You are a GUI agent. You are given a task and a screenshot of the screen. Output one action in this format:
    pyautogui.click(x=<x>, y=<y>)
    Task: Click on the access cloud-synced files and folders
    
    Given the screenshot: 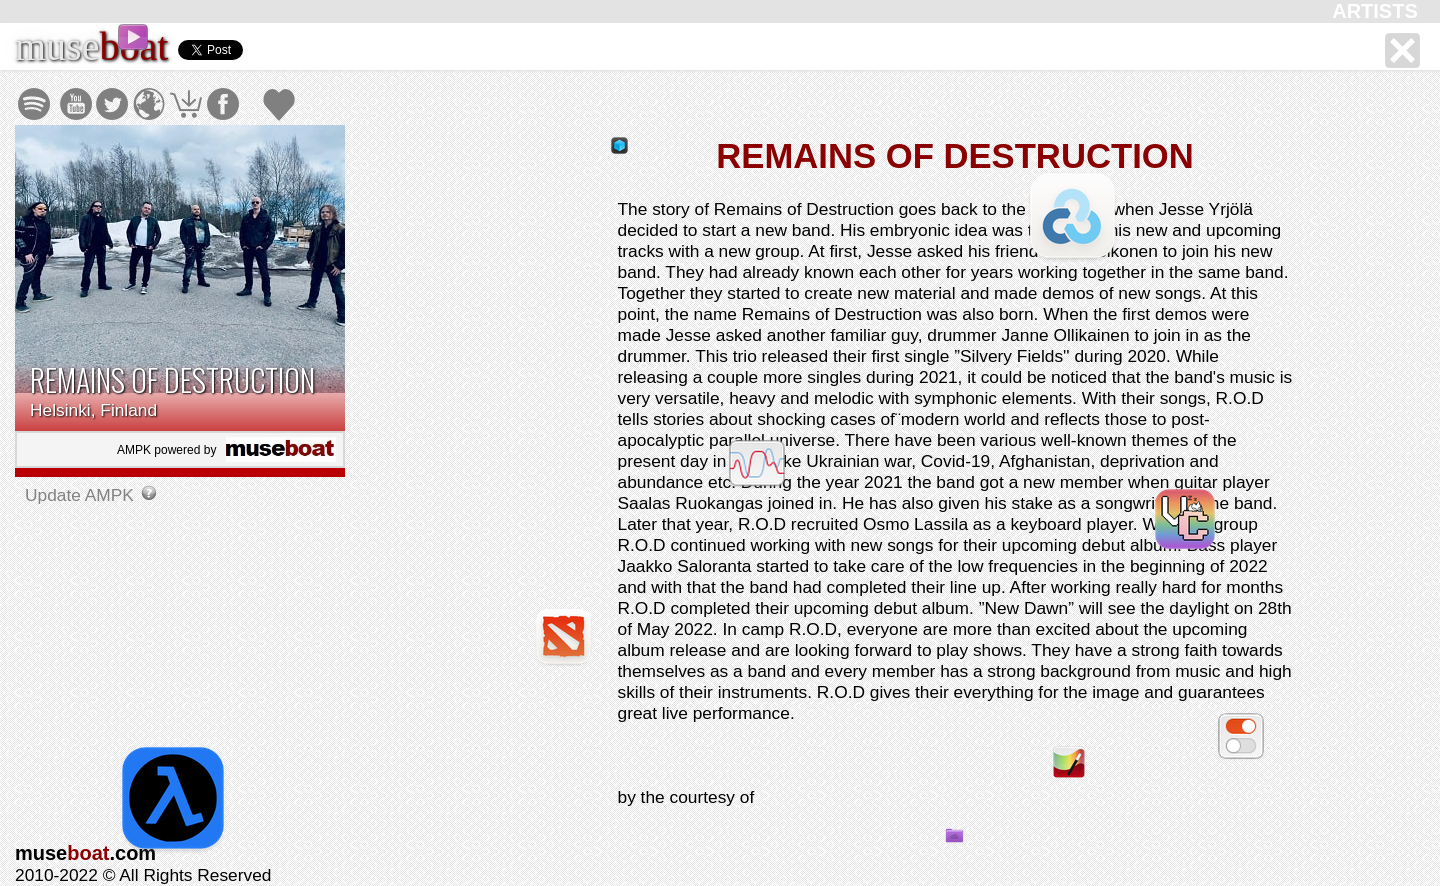 What is the action you would take?
    pyautogui.click(x=954, y=835)
    